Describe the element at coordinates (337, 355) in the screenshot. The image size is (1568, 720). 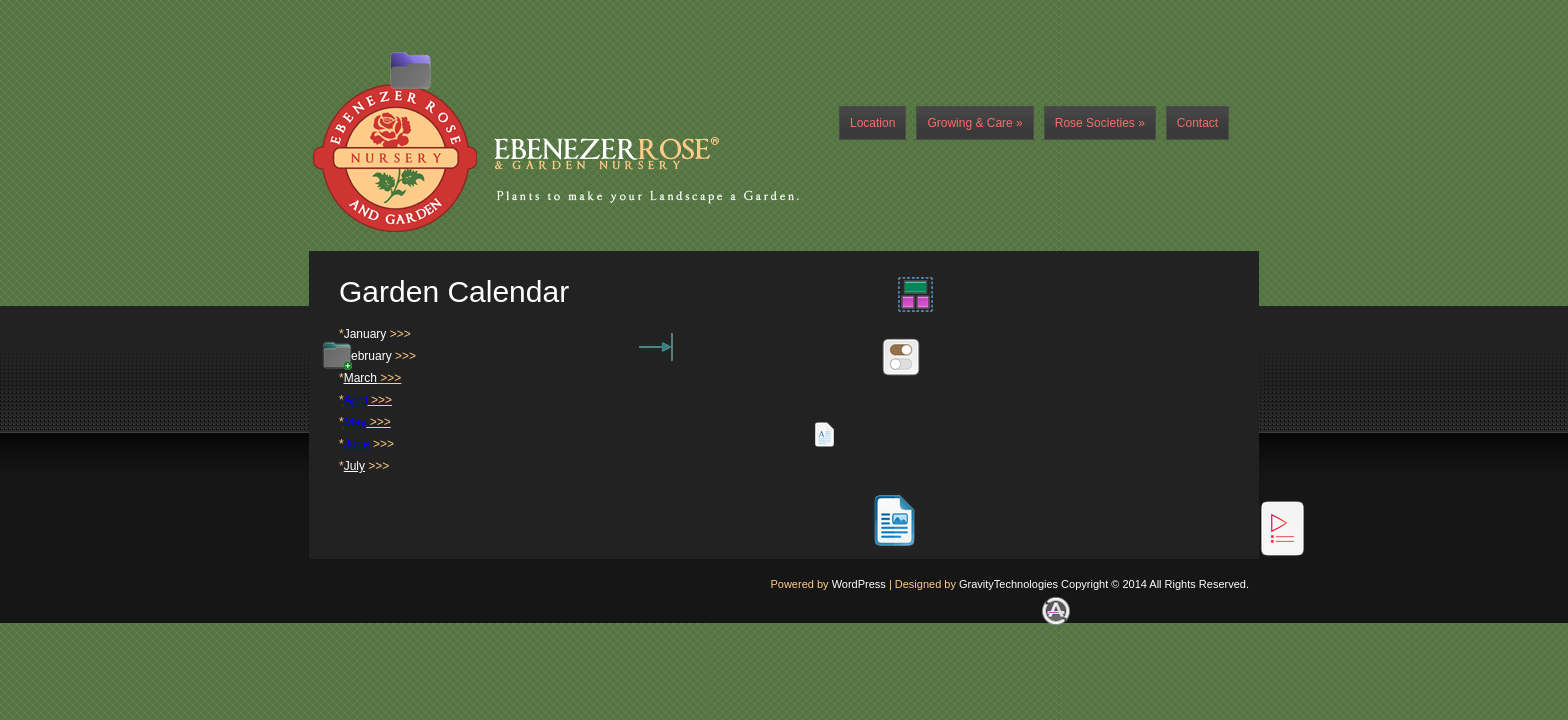
I see `create a new folder` at that location.